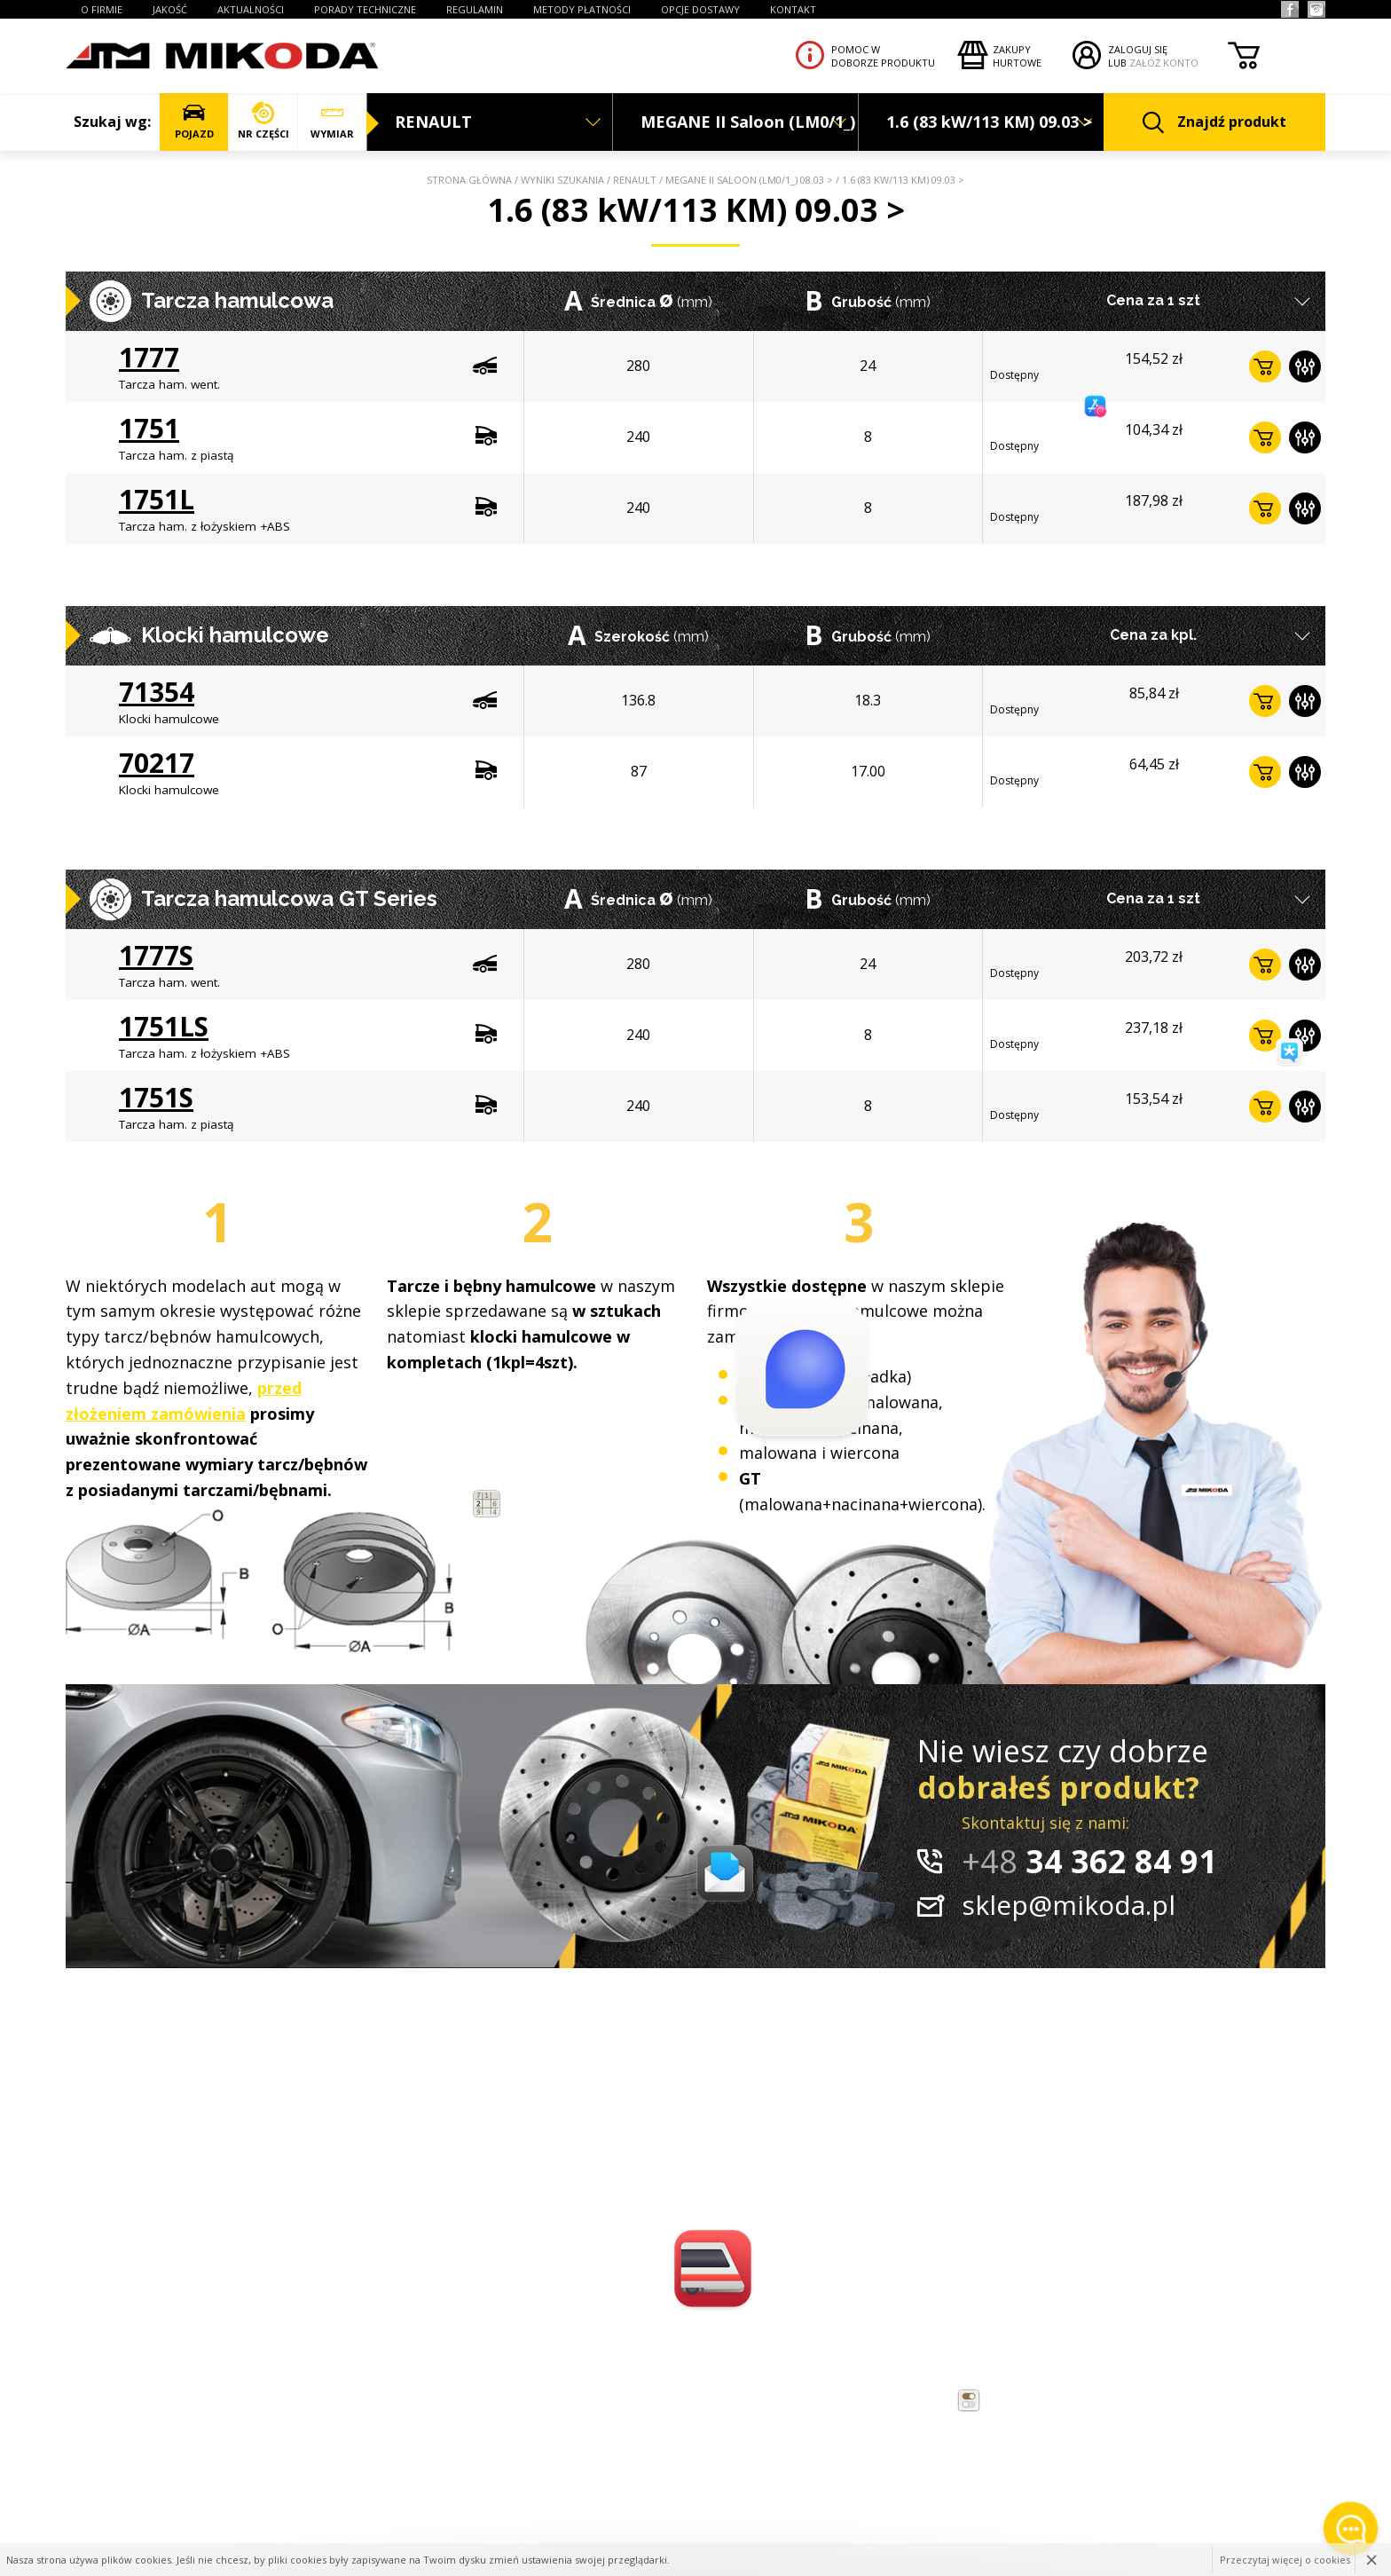 The image size is (1391, 2576). I want to click on open system settings or preferences, so click(969, 2400).